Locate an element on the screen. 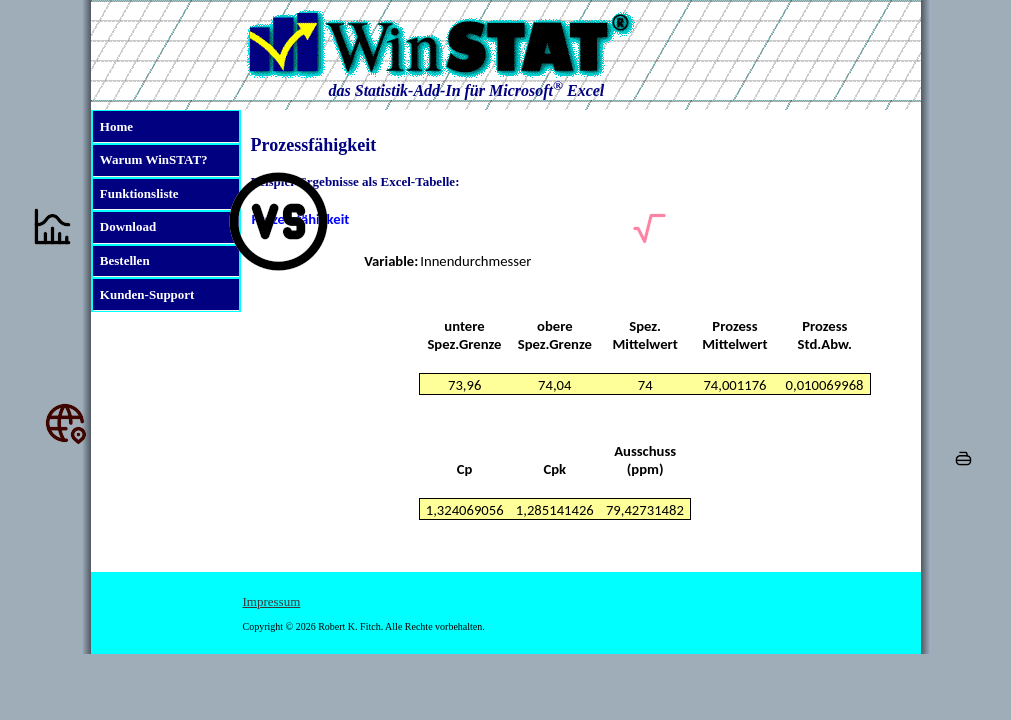 The image size is (1011, 720). access square root or radical function in calculator is located at coordinates (649, 228).